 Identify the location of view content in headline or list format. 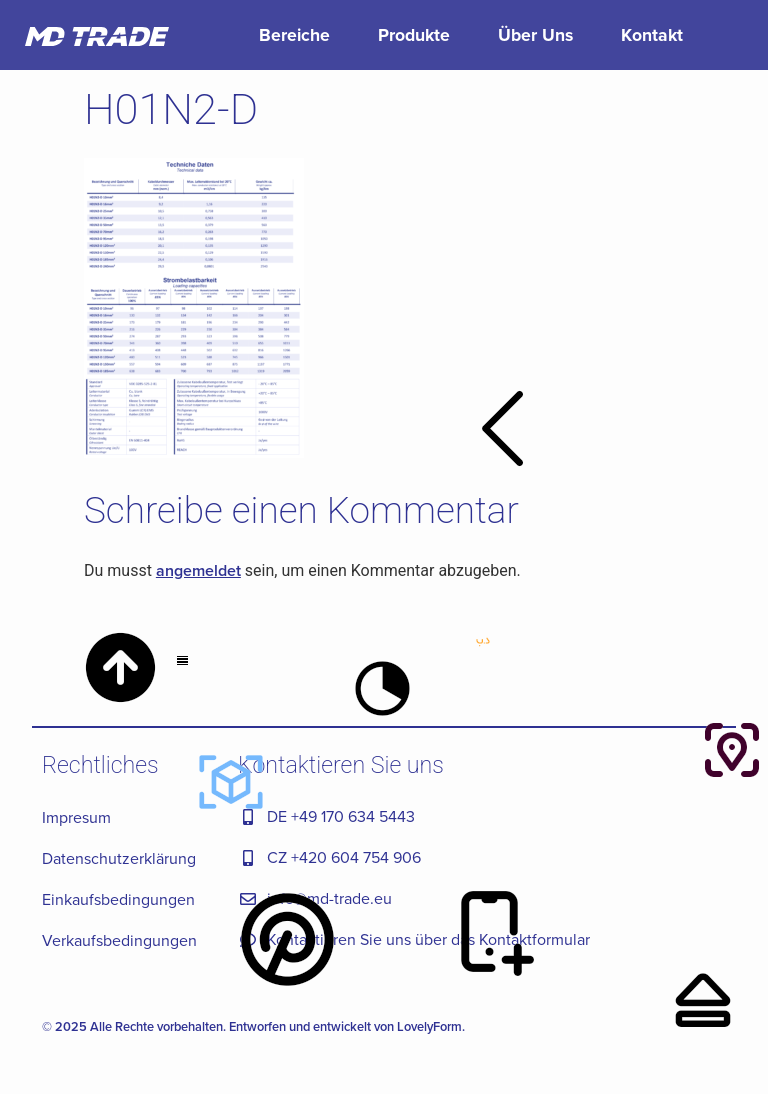
(182, 660).